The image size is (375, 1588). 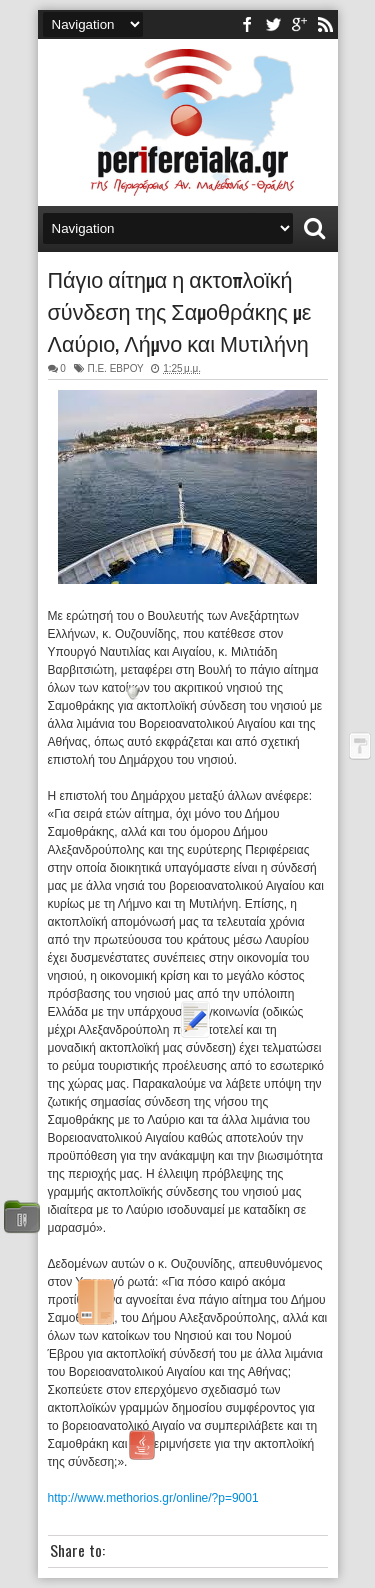 I want to click on a compressed archive or package file, so click(x=96, y=1302).